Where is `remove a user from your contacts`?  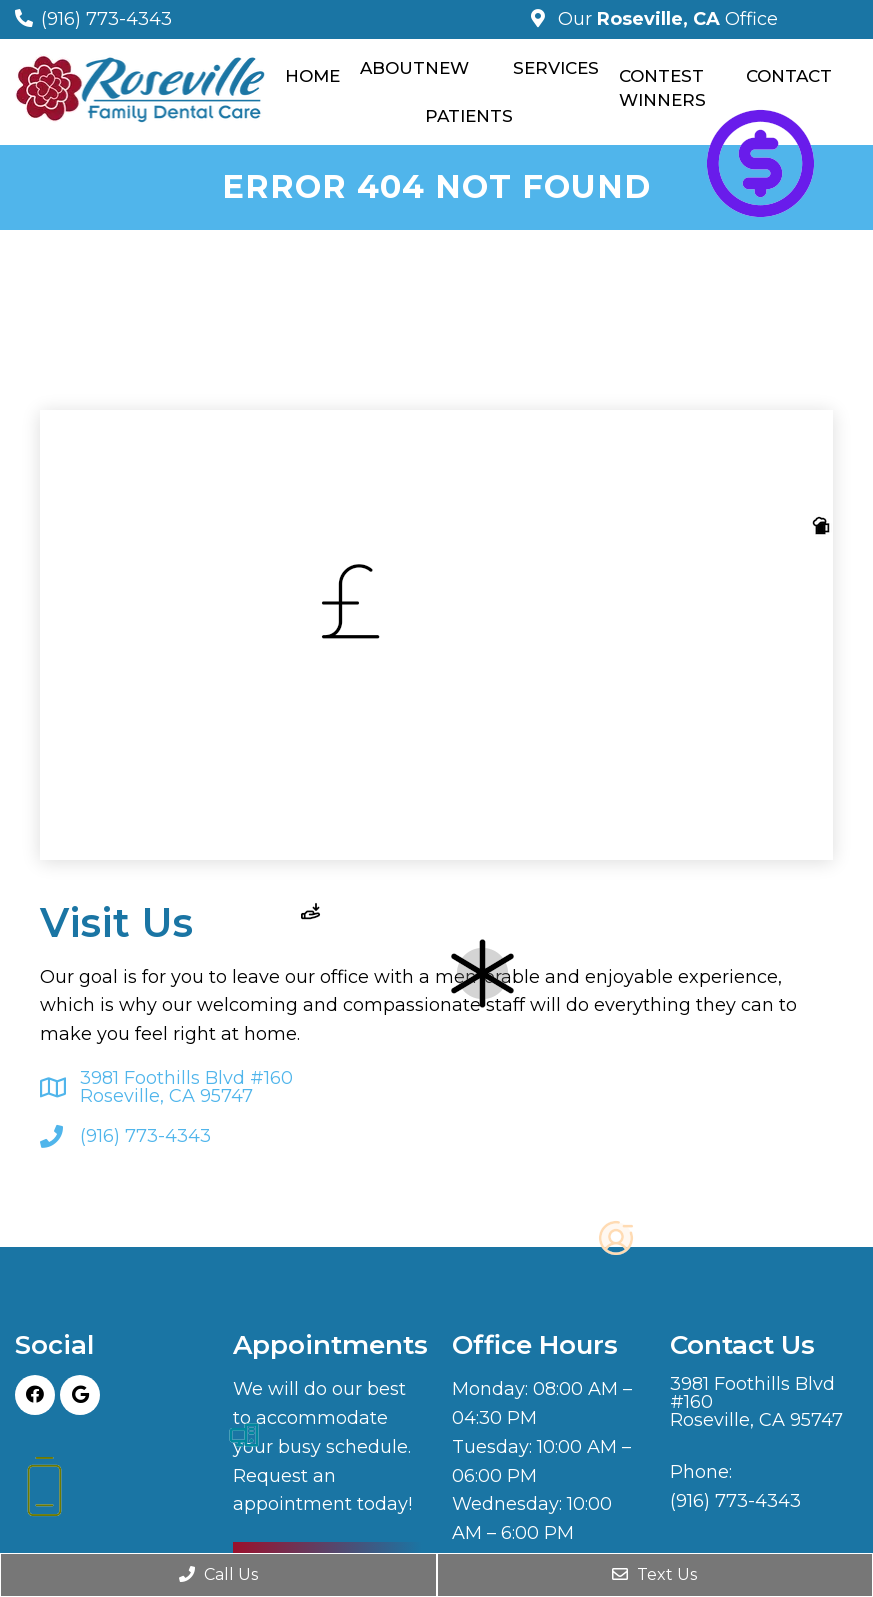 remove a user from your contacts is located at coordinates (616, 1238).